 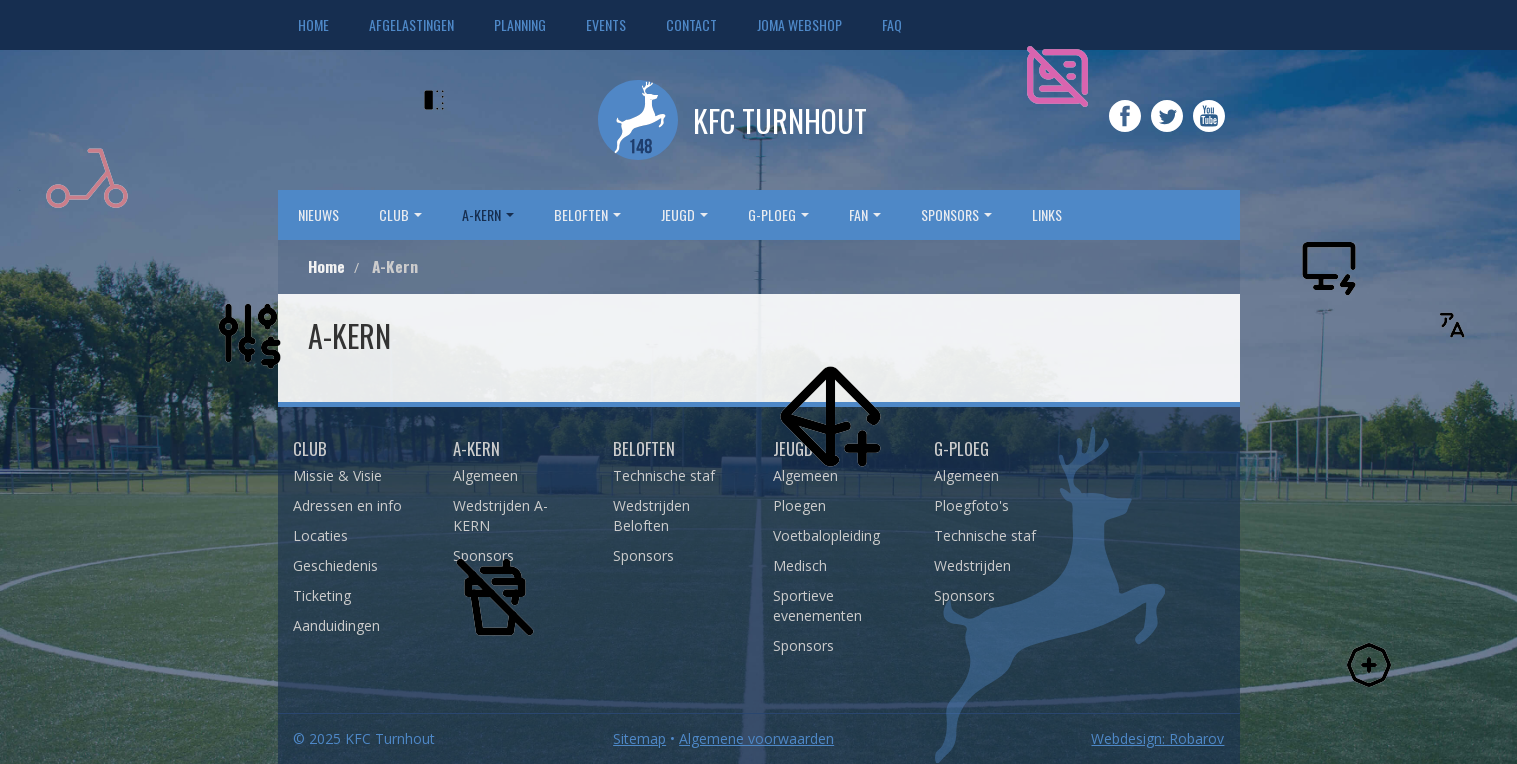 I want to click on disable identity verification, so click(x=1057, y=76).